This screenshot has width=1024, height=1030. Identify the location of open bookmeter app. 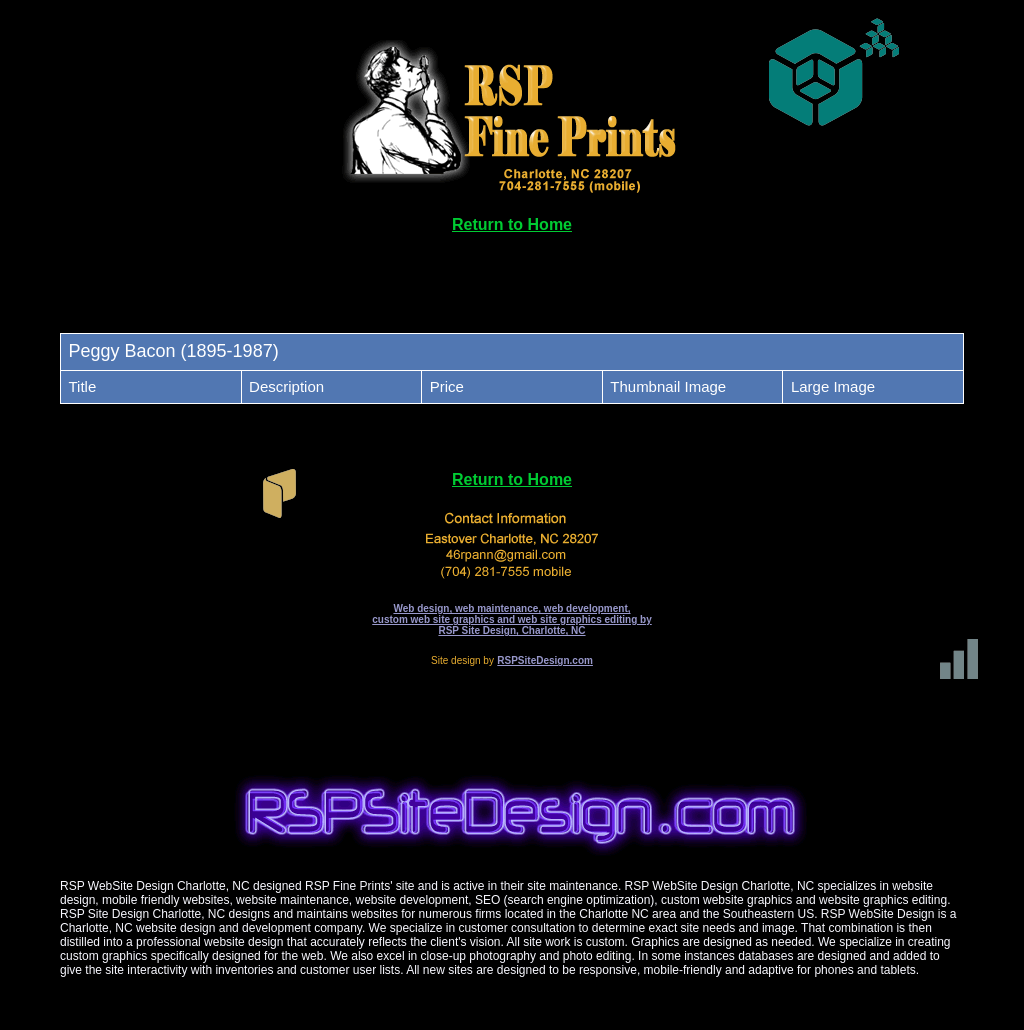
(959, 659).